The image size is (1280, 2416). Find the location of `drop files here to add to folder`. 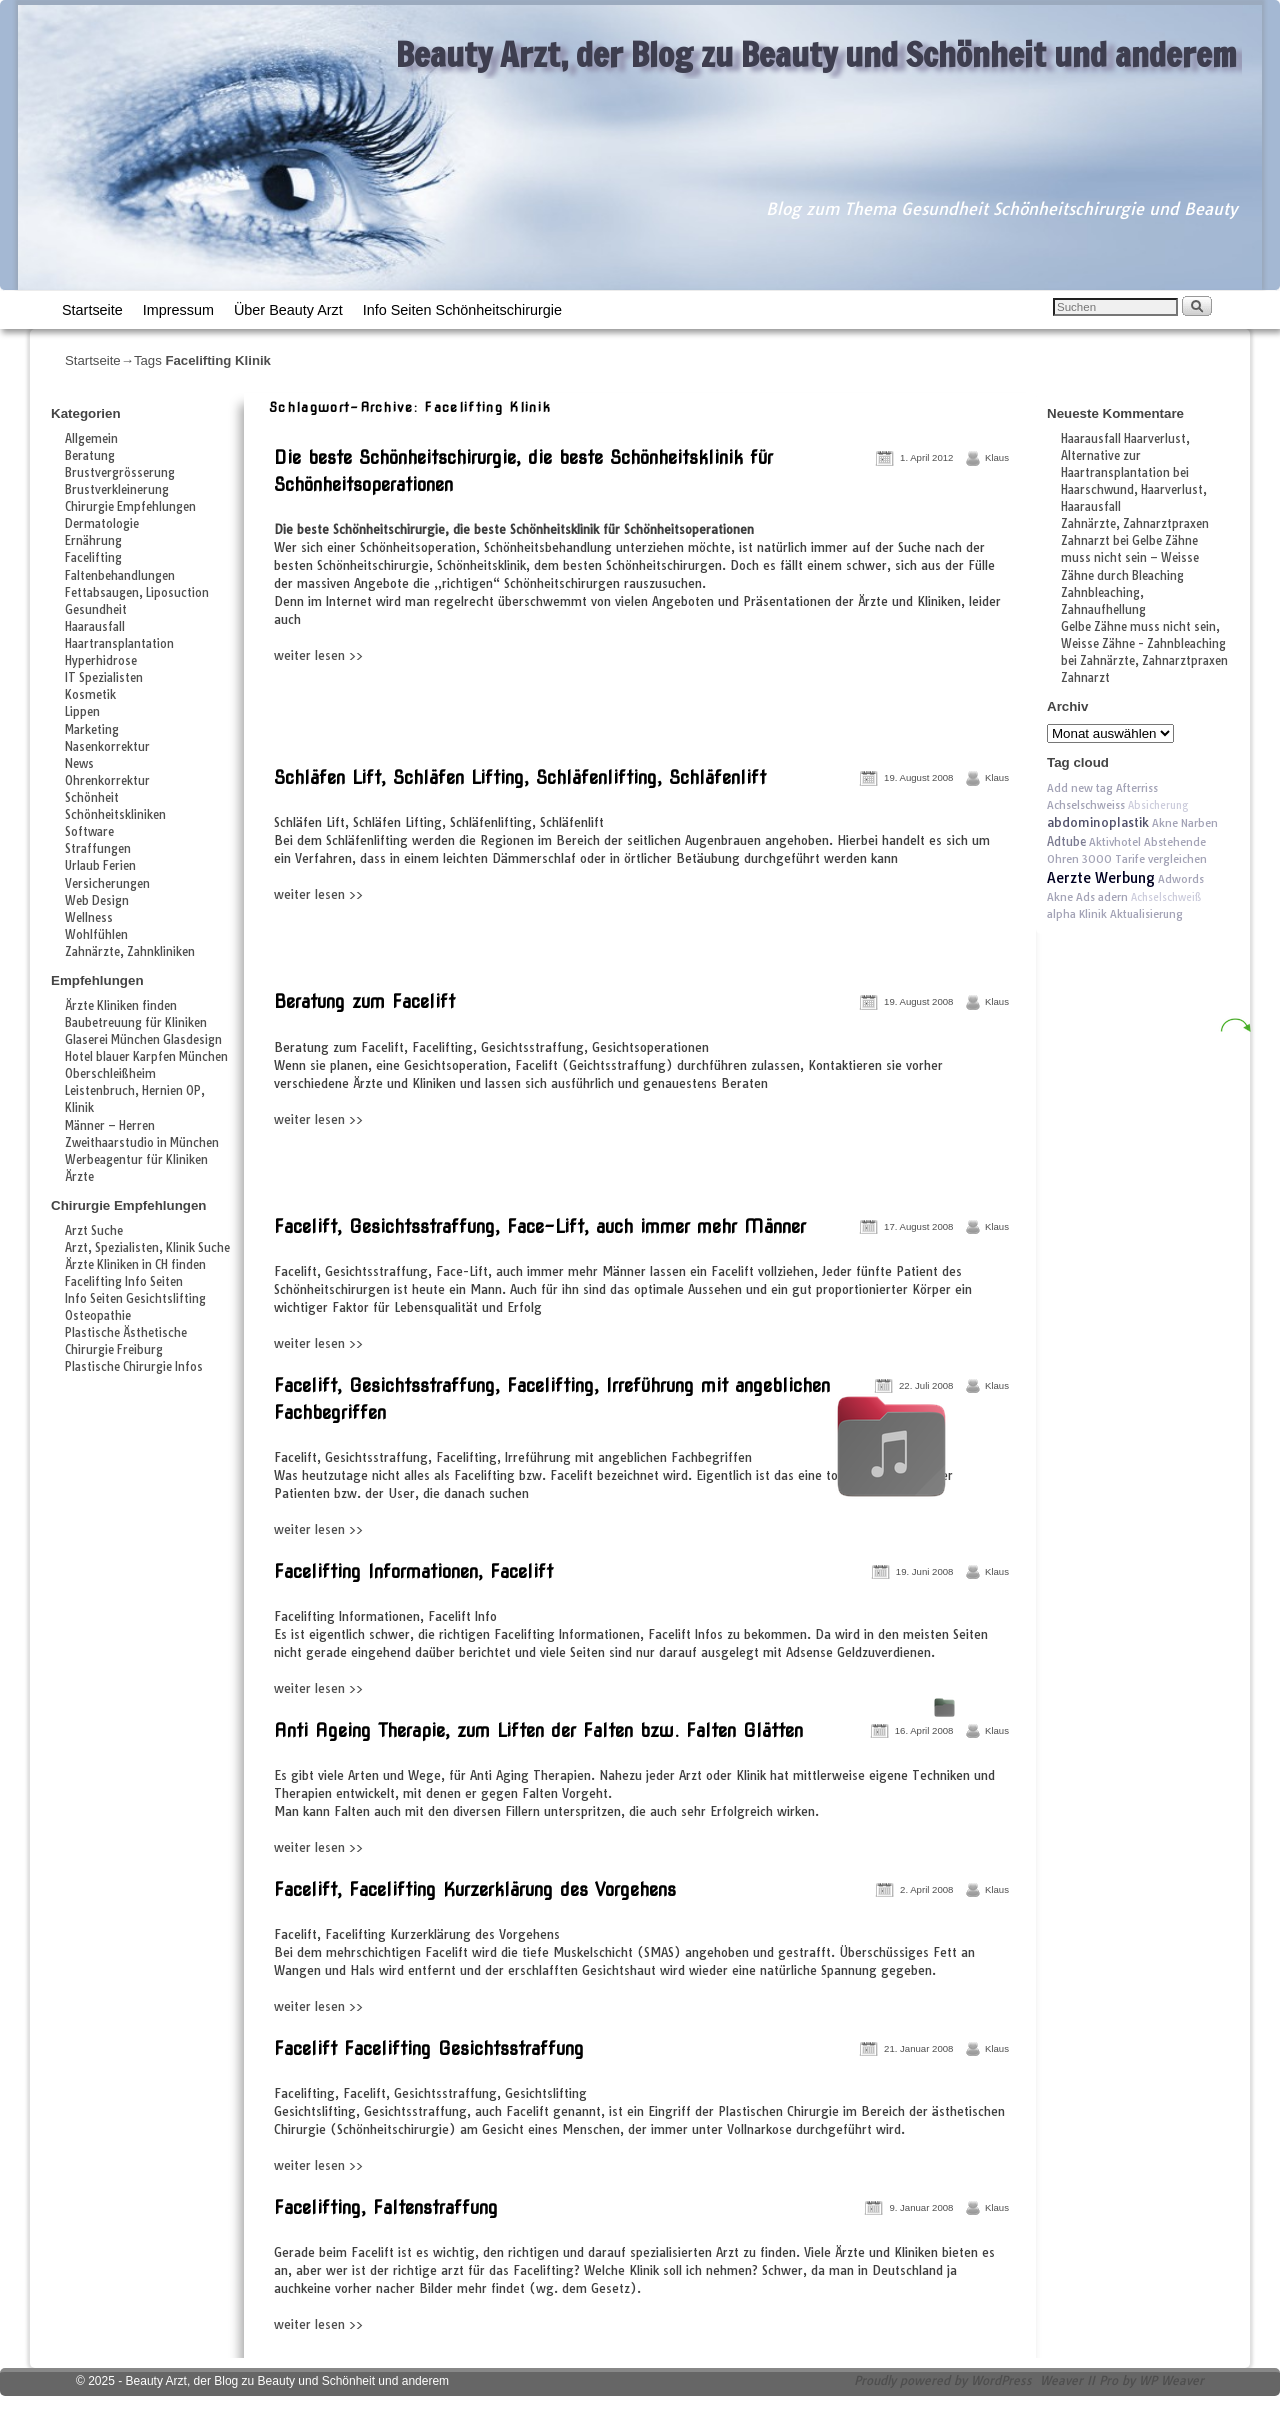

drop files here to add to folder is located at coordinates (944, 1707).